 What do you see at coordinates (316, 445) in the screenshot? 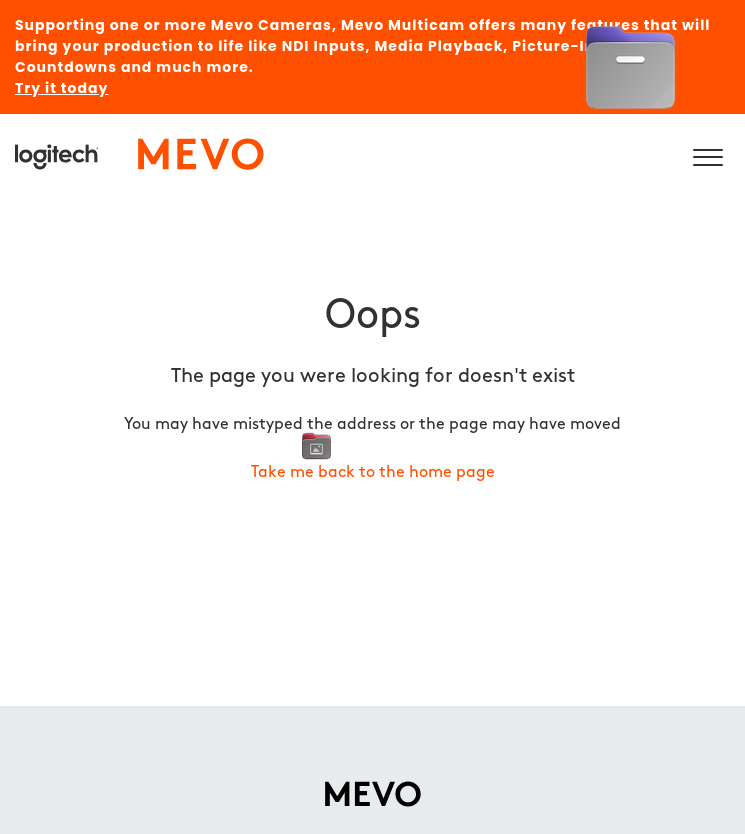
I see `open pictures folder` at bounding box center [316, 445].